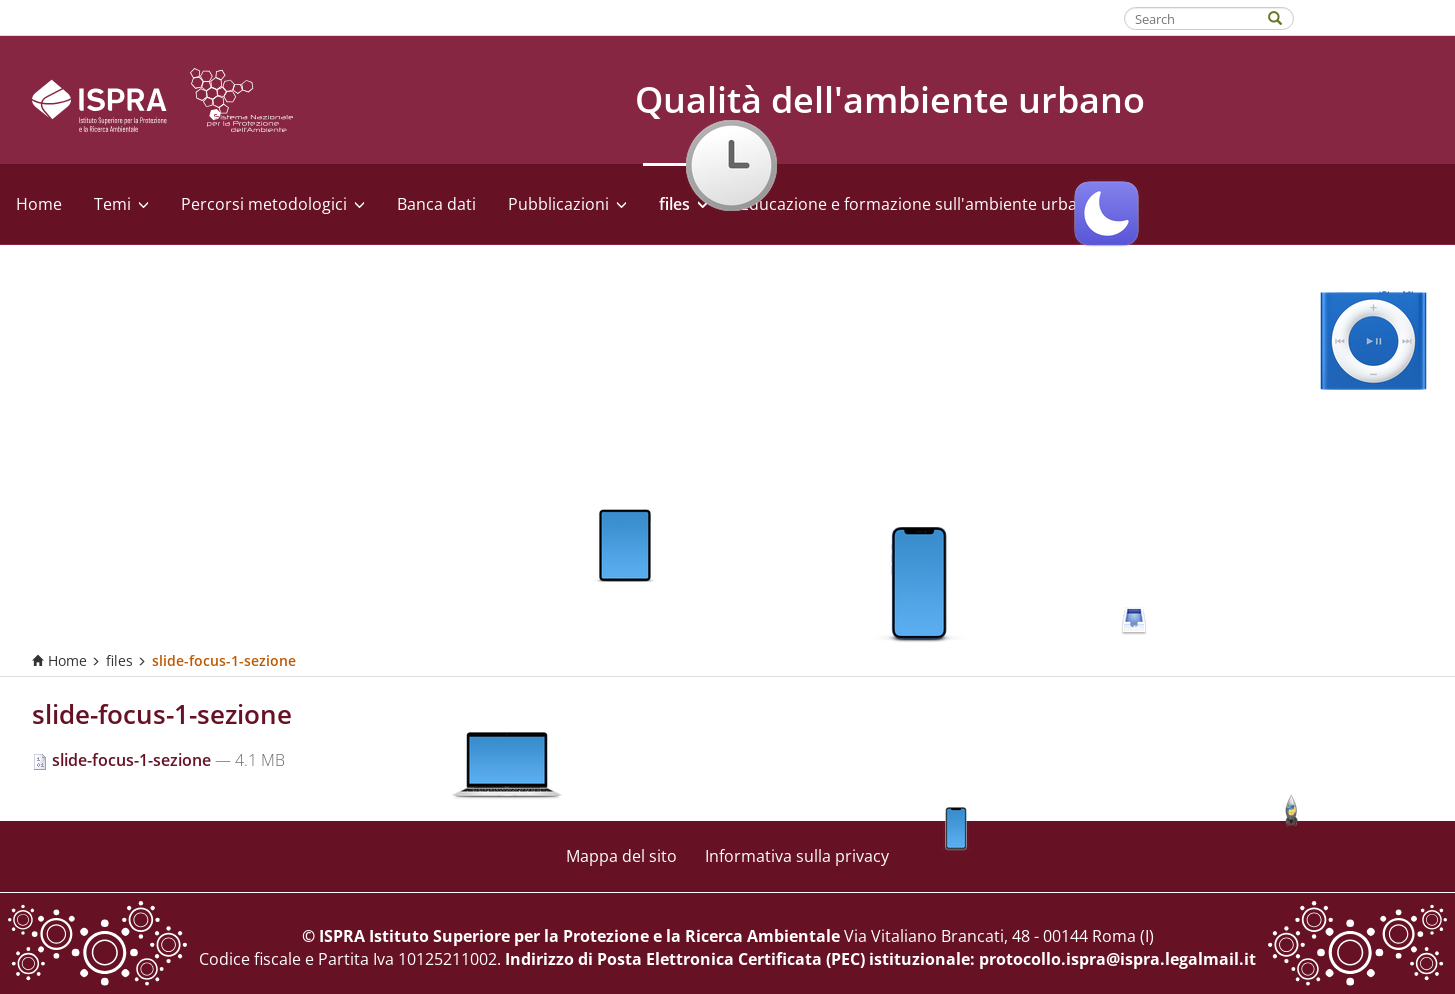 The image size is (1455, 994). Describe the element at coordinates (1291, 810) in the screenshot. I see `launch python interpreter application` at that location.